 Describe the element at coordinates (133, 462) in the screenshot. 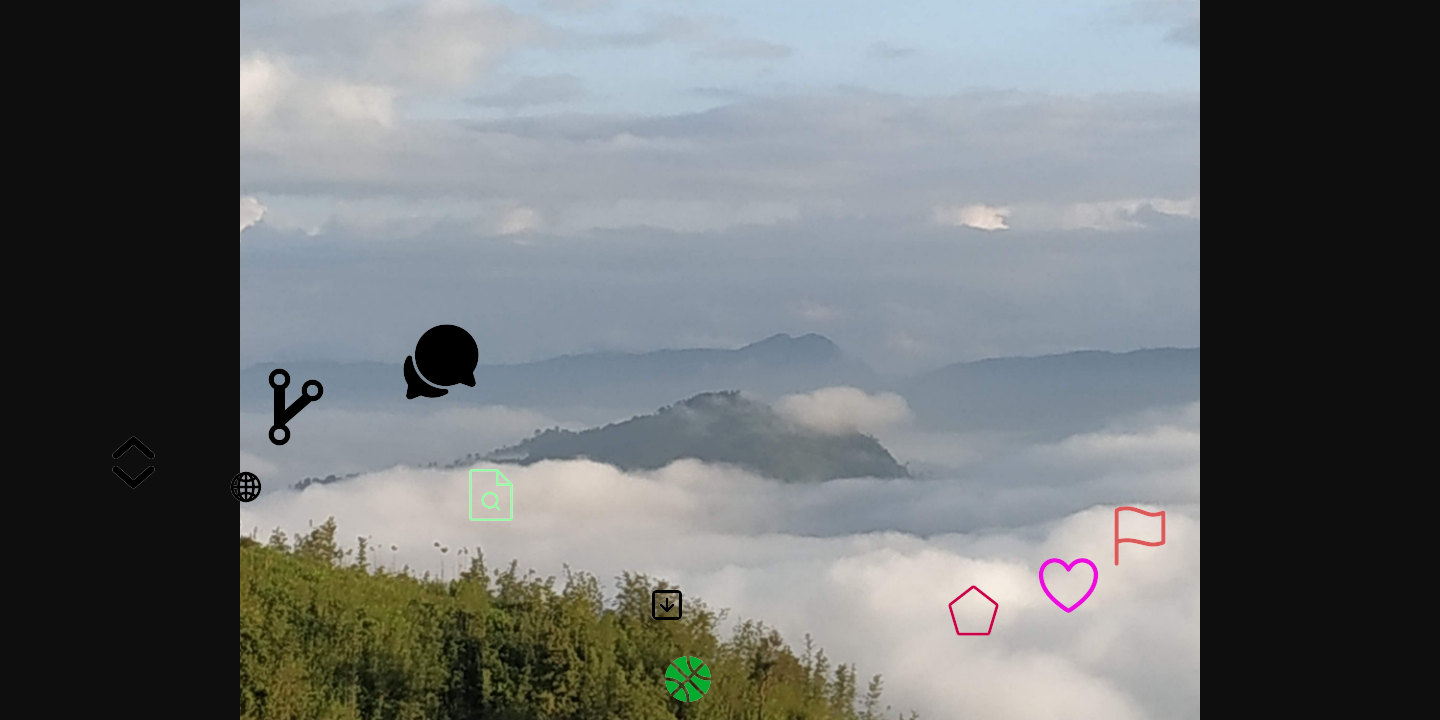

I see `expand or collapse a section` at that location.